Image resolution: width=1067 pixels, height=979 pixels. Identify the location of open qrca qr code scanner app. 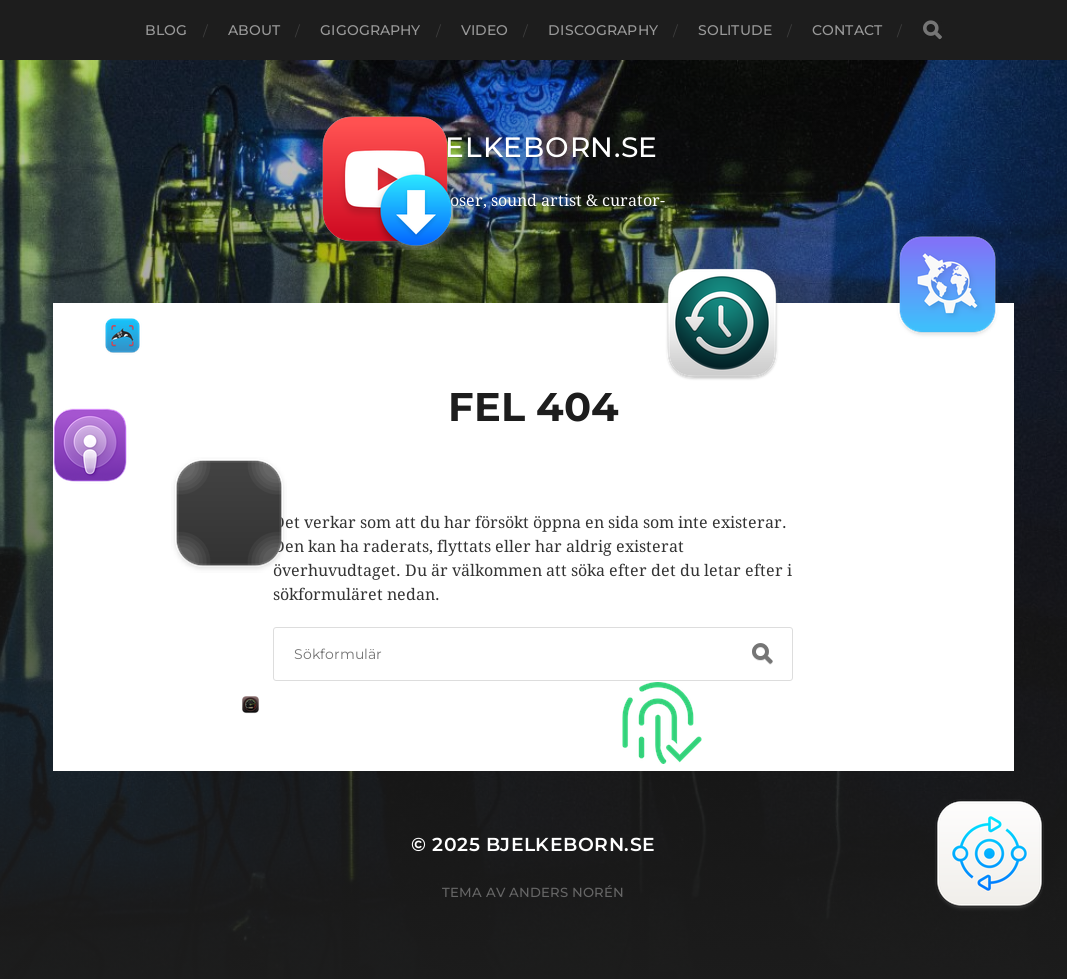
(122, 335).